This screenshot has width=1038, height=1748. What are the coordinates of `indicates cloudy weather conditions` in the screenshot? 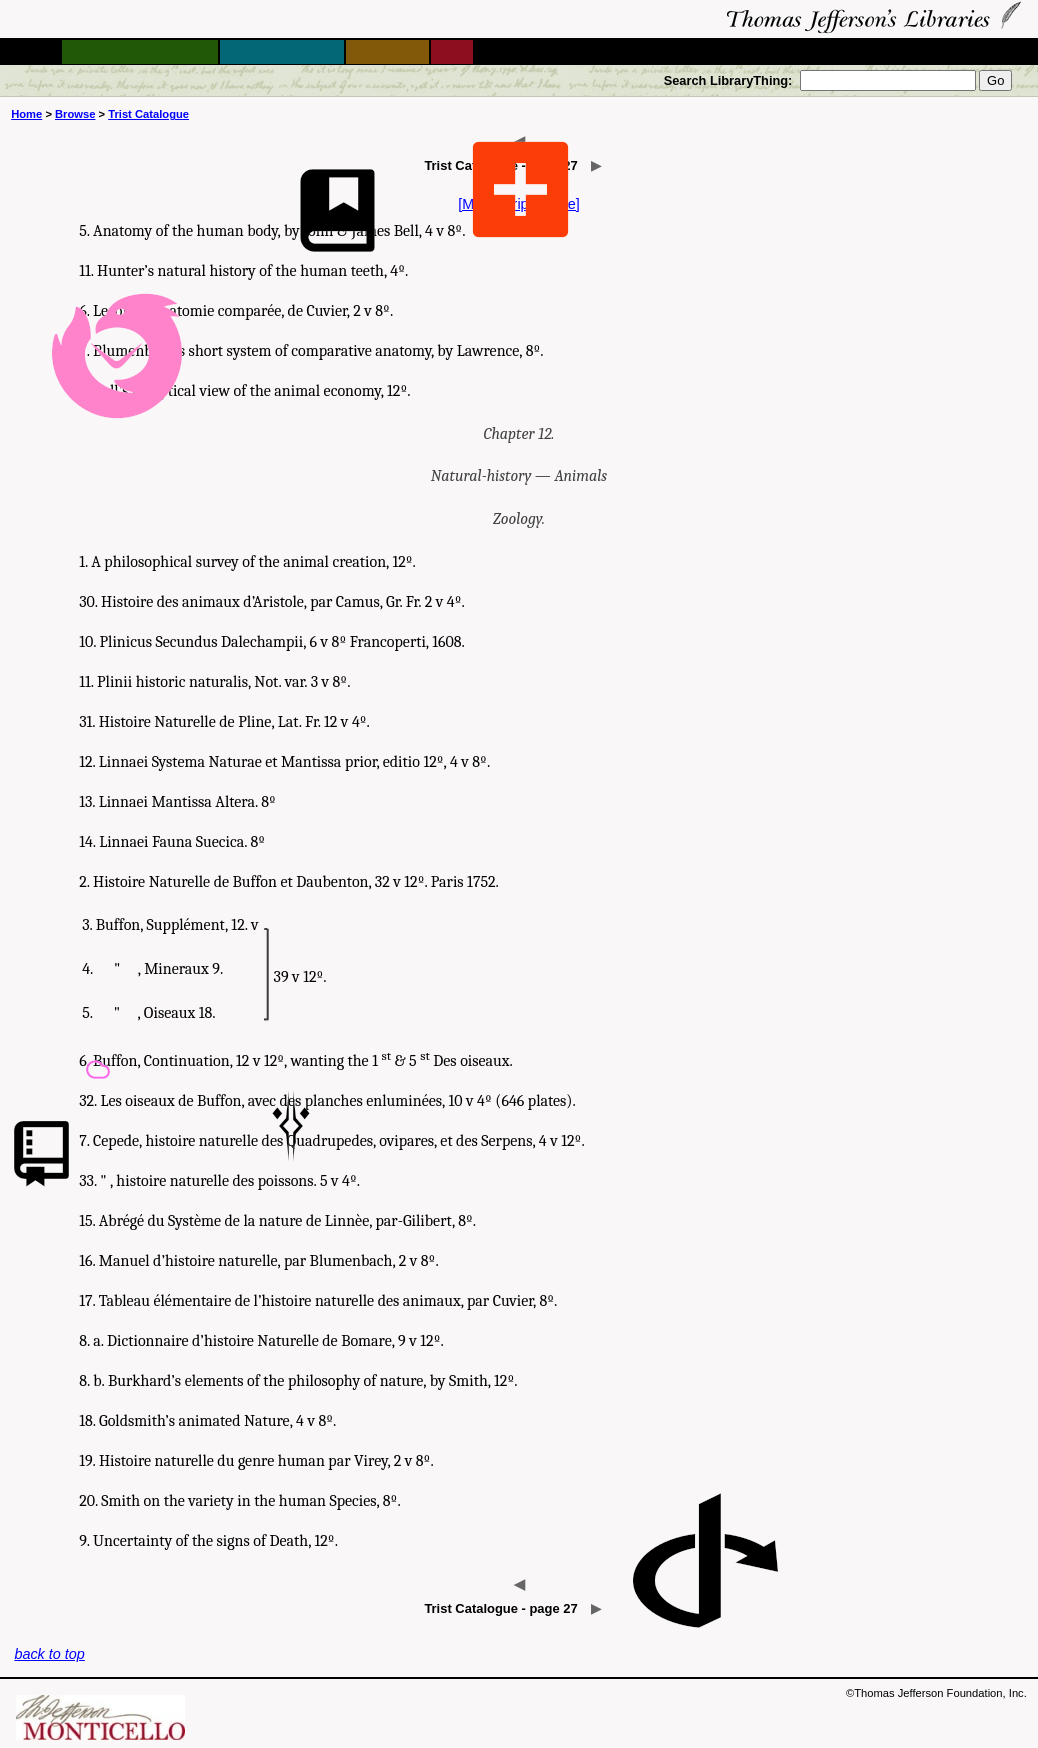 It's located at (98, 1069).